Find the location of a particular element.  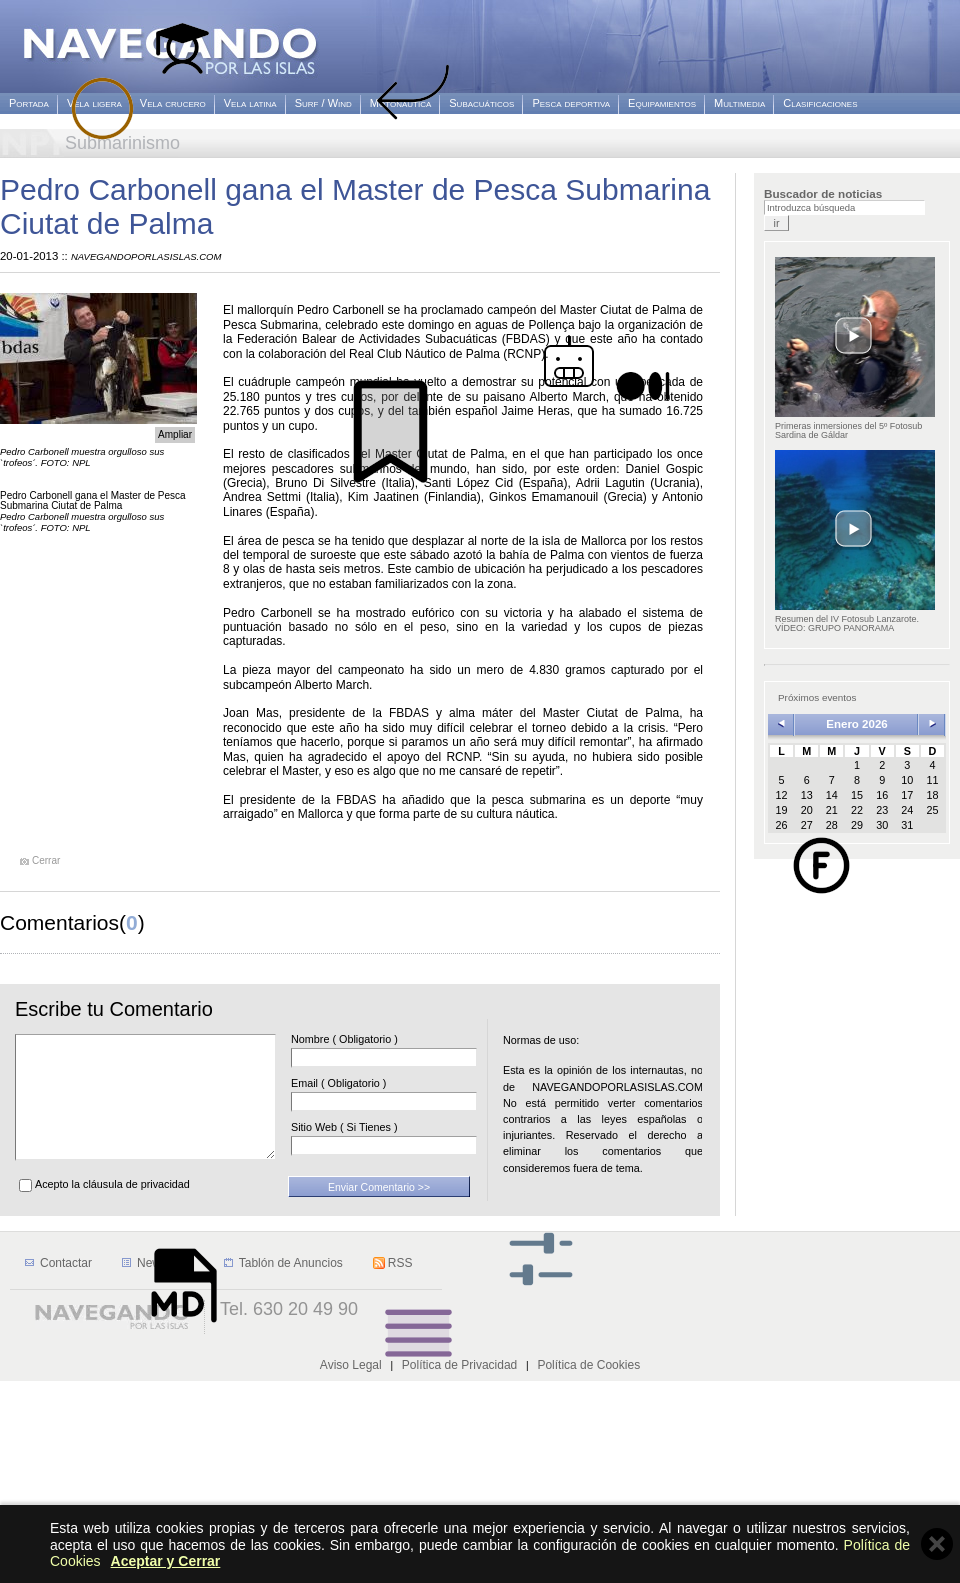

adjust settings or preferences is located at coordinates (541, 1259).